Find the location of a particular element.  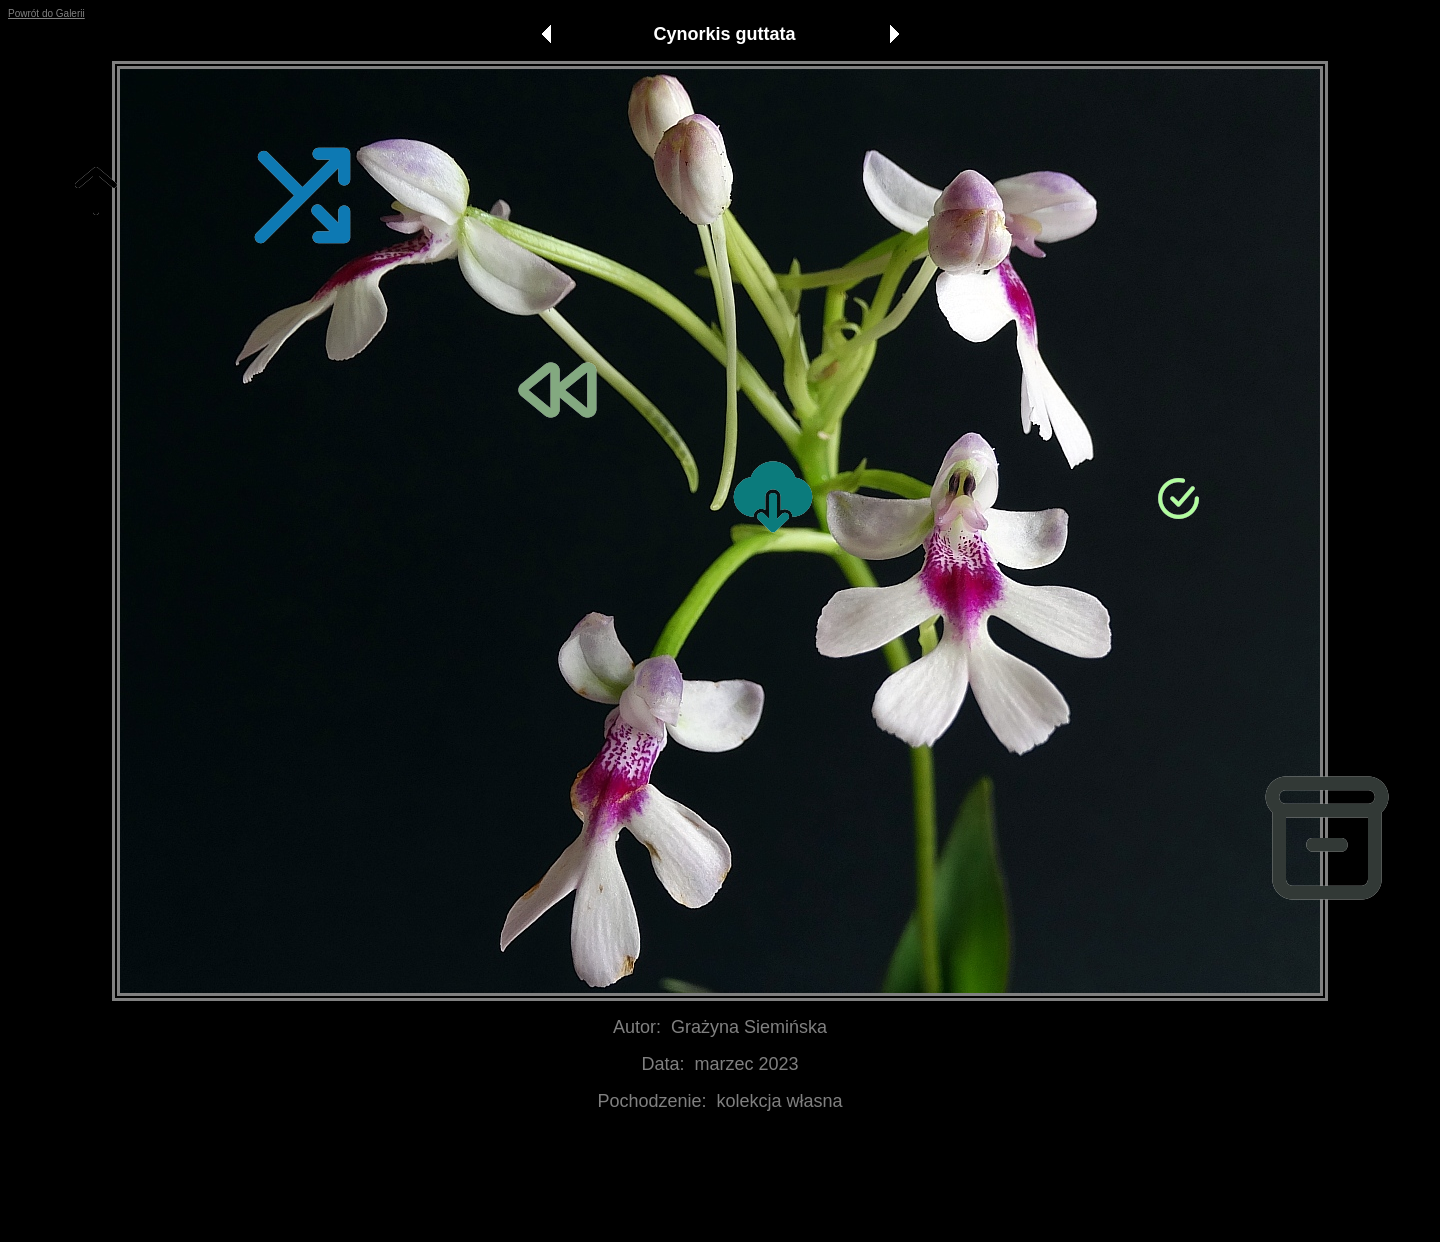

rewind or skip backward in media playback is located at coordinates (562, 390).